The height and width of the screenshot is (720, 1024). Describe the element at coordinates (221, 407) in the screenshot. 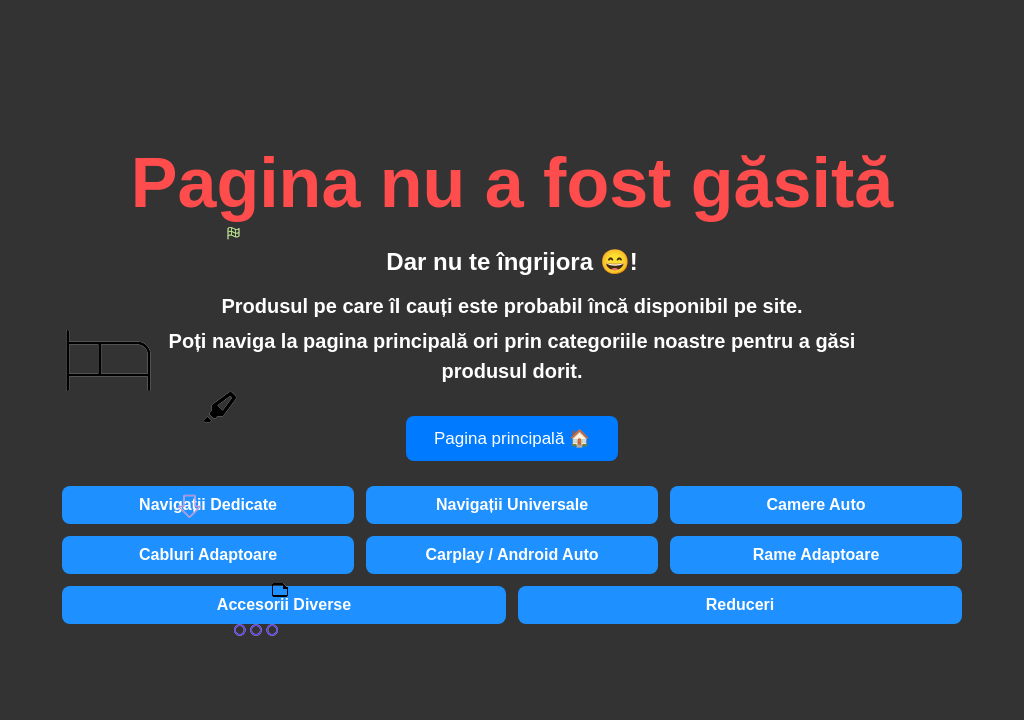

I see `highlight or mark up text` at that location.